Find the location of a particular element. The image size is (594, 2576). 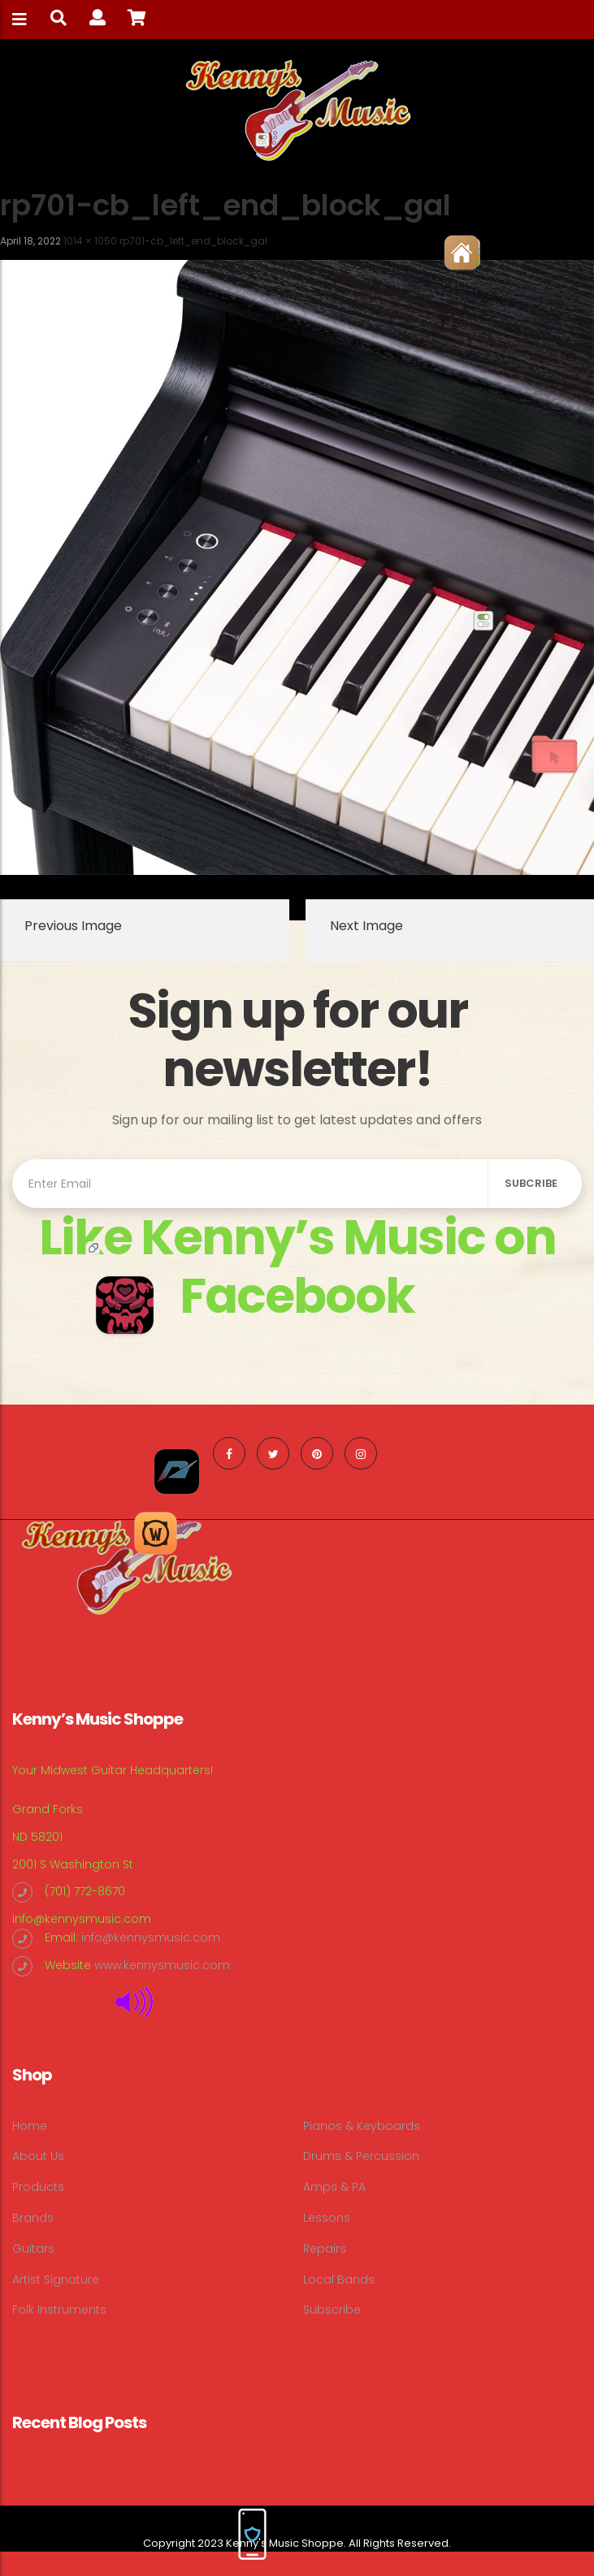

launch helltaker game is located at coordinates (124, 1305).